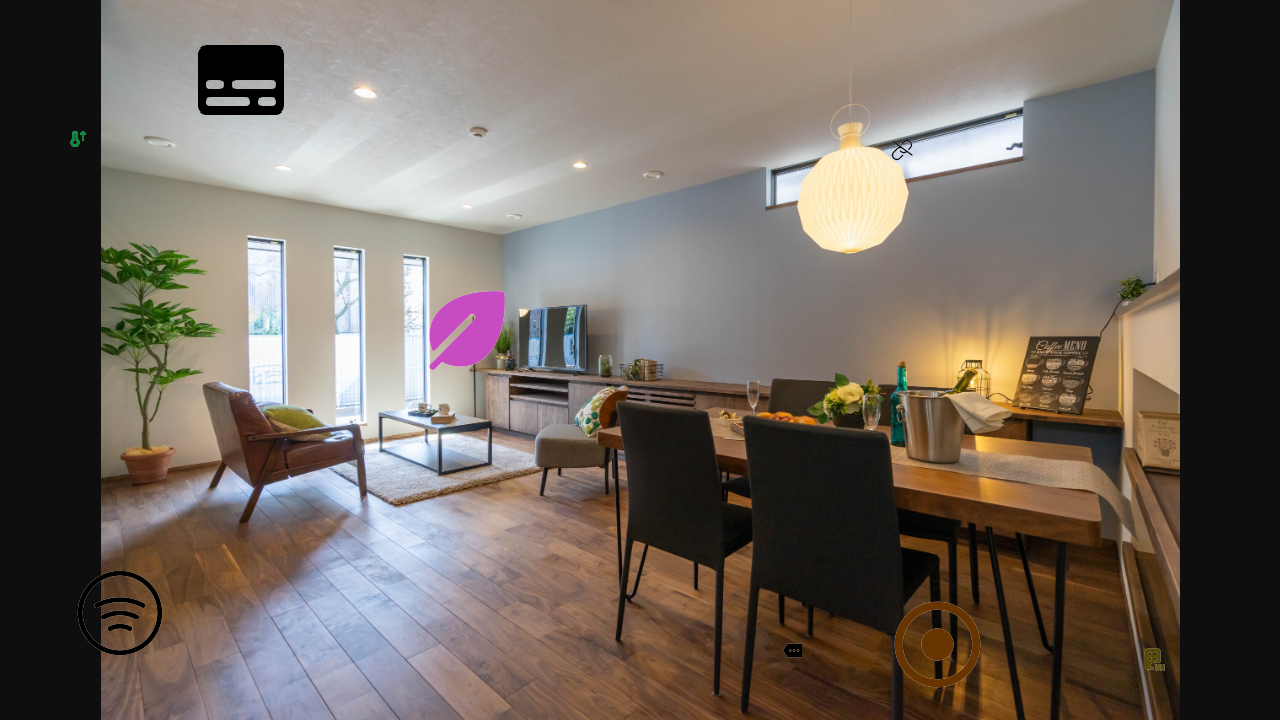 The height and width of the screenshot is (720, 1280). What do you see at coordinates (937, 644) in the screenshot?
I see `select this option (radio button)` at bounding box center [937, 644].